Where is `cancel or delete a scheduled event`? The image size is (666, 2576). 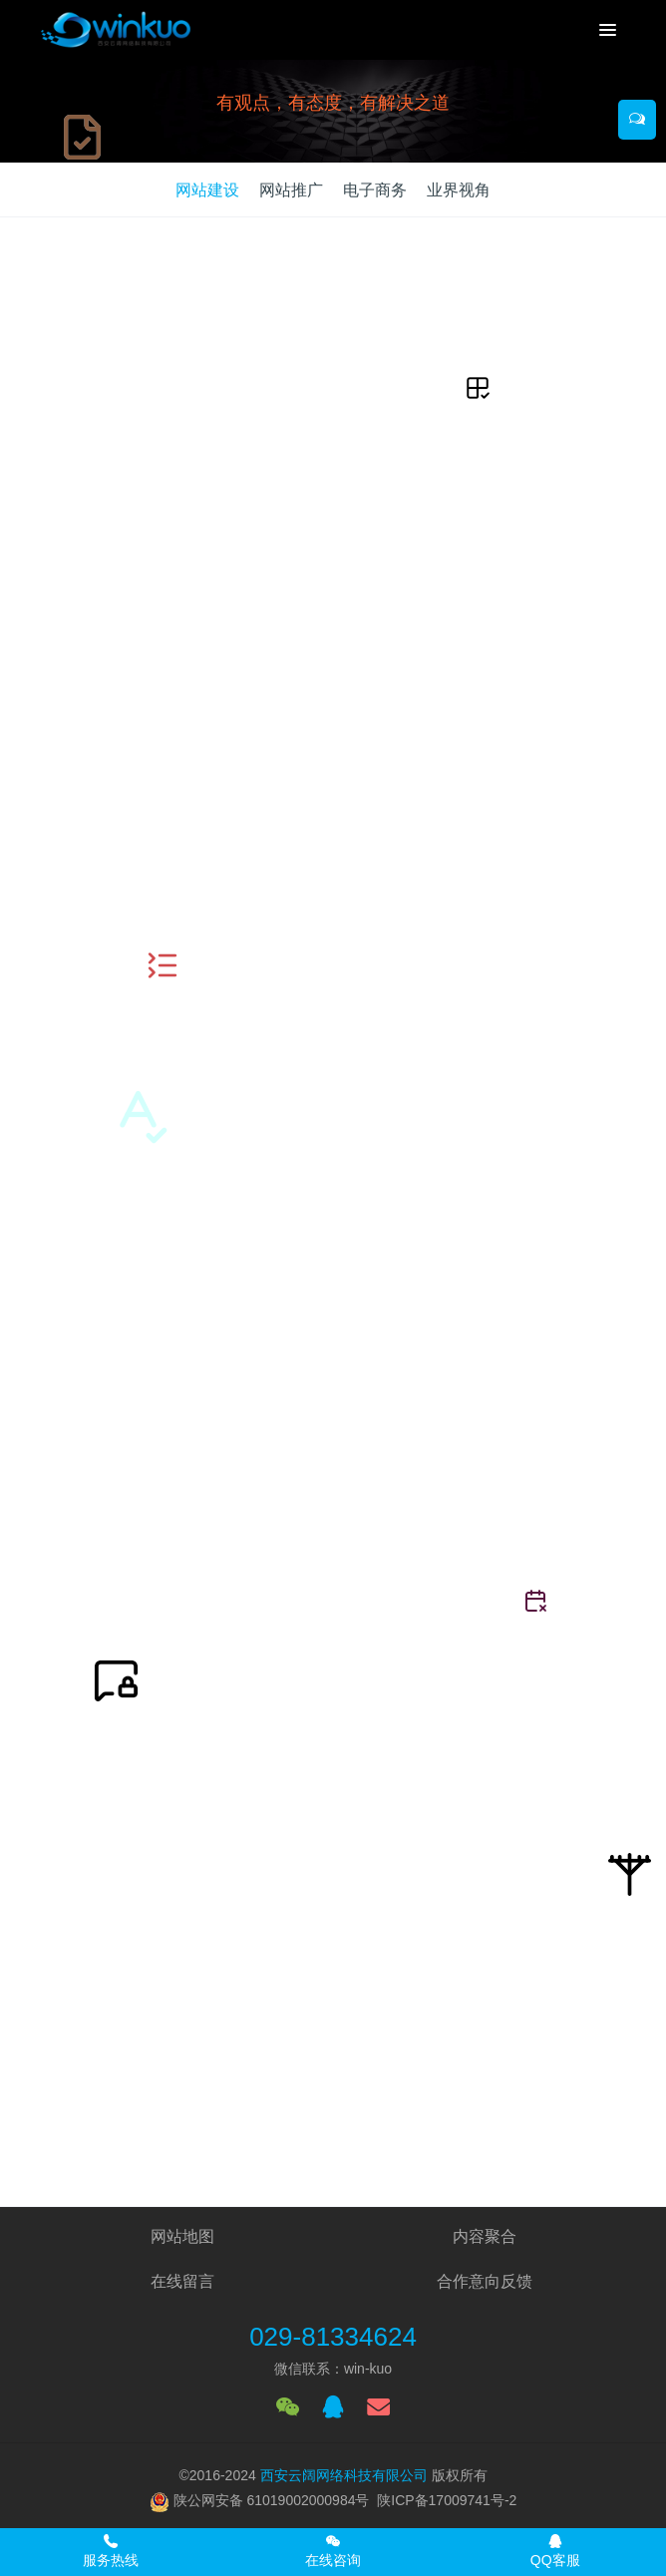
cancel or delete a scheduled event is located at coordinates (535, 1601).